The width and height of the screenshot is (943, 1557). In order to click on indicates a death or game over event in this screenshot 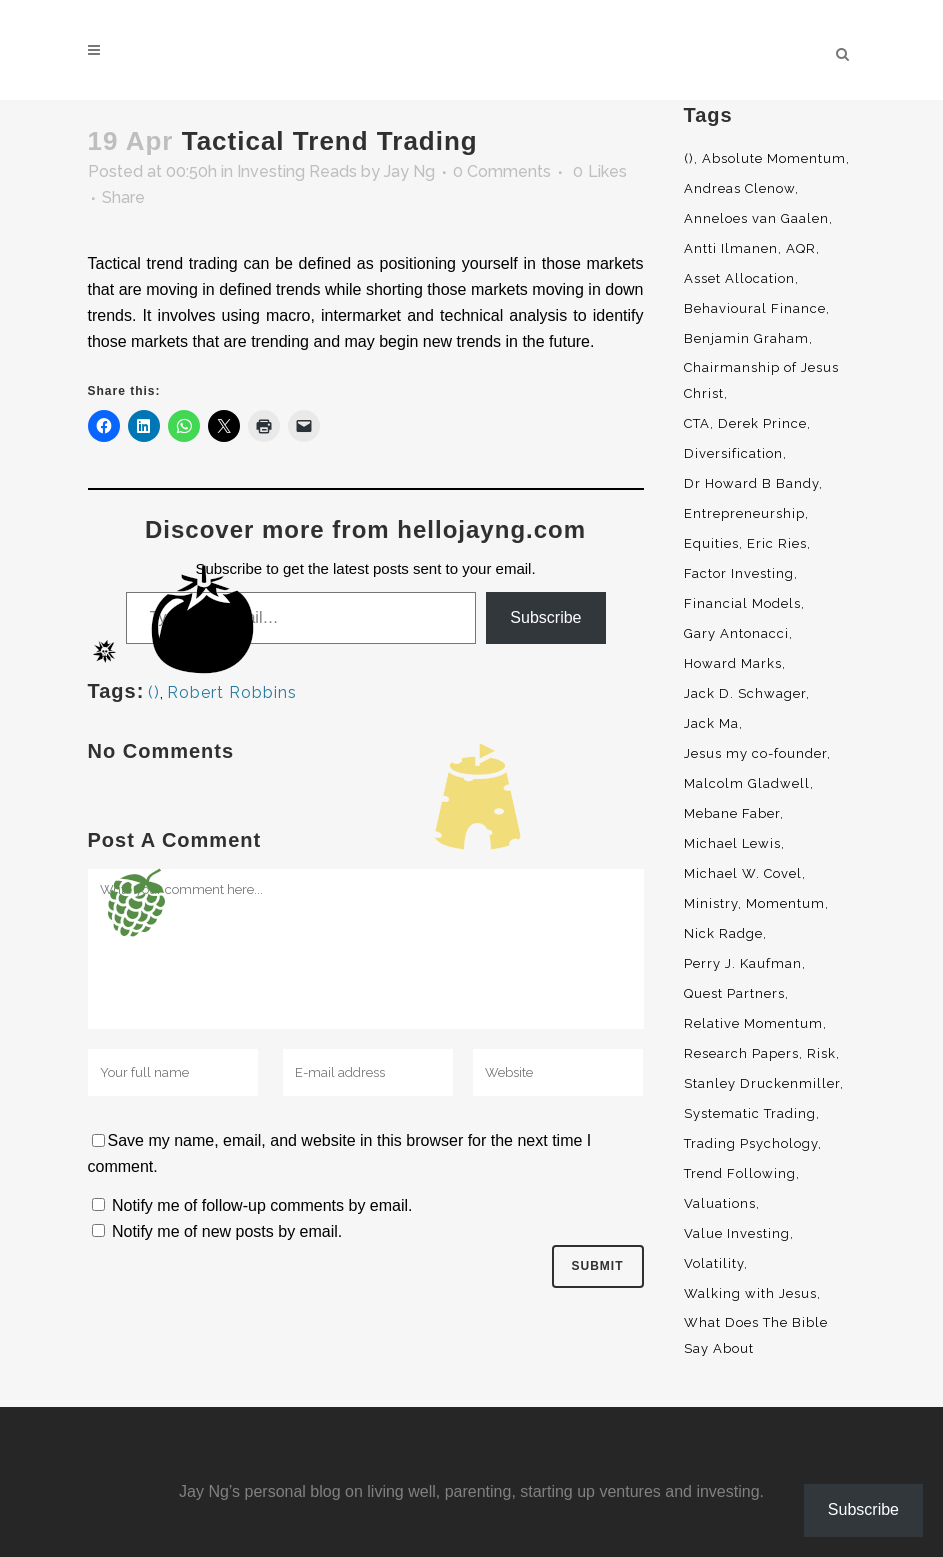, I will do `click(104, 651)`.